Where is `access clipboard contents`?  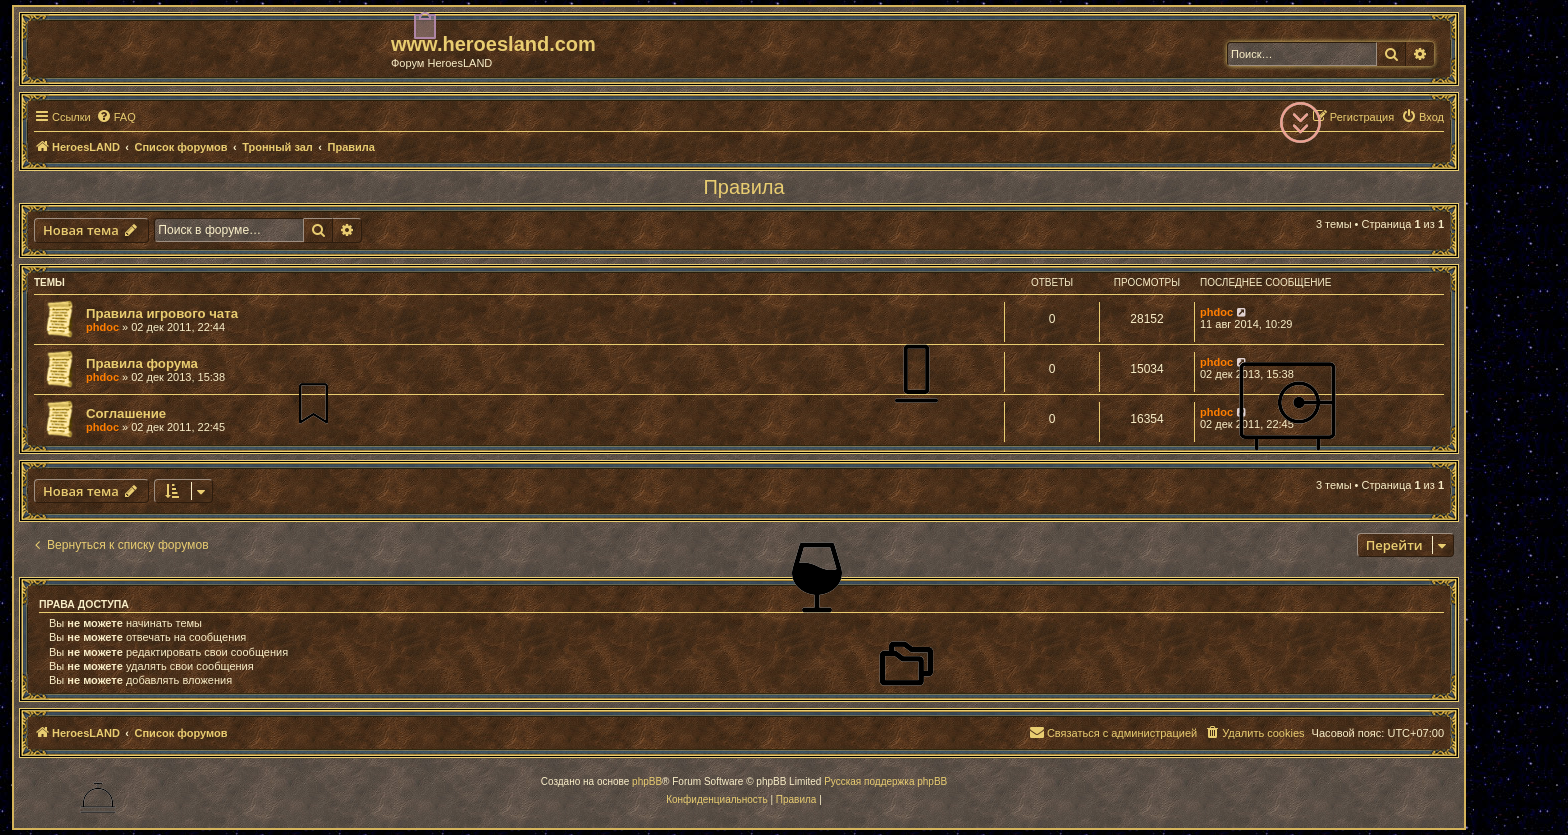
access clipboard contents is located at coordinates (425, 26).